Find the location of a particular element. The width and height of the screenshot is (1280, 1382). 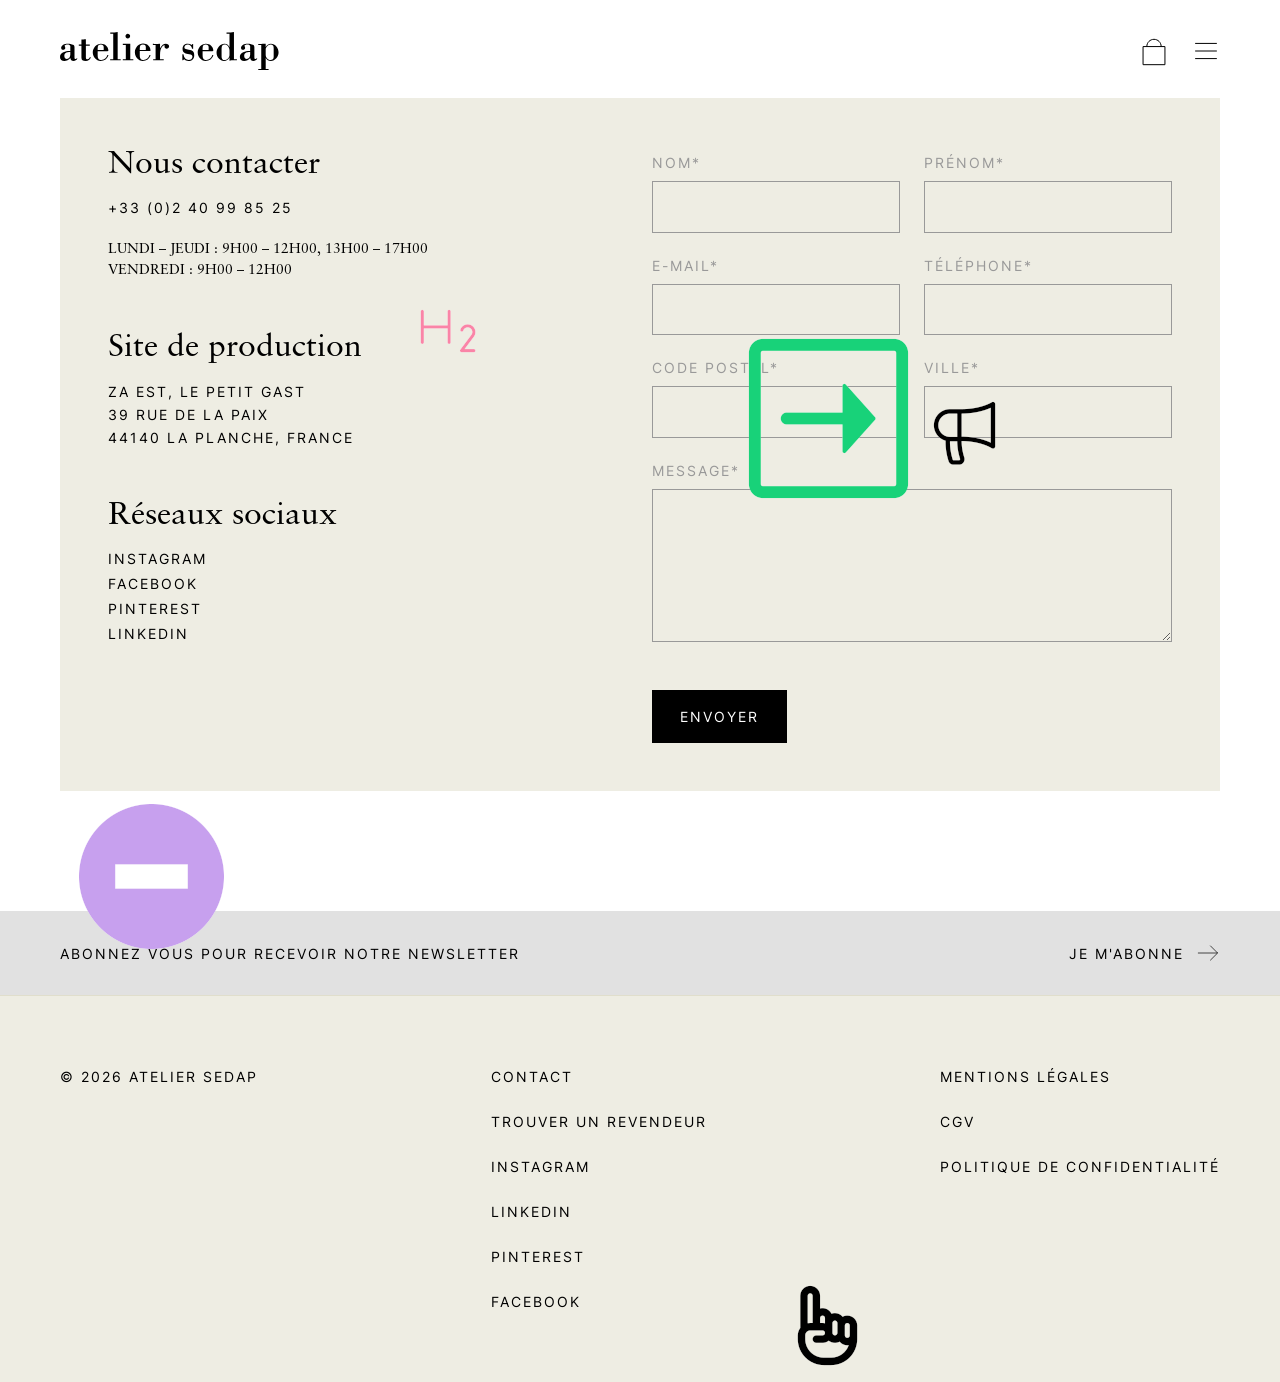

format text as heading level 2 is located at coordinates (445, 330).